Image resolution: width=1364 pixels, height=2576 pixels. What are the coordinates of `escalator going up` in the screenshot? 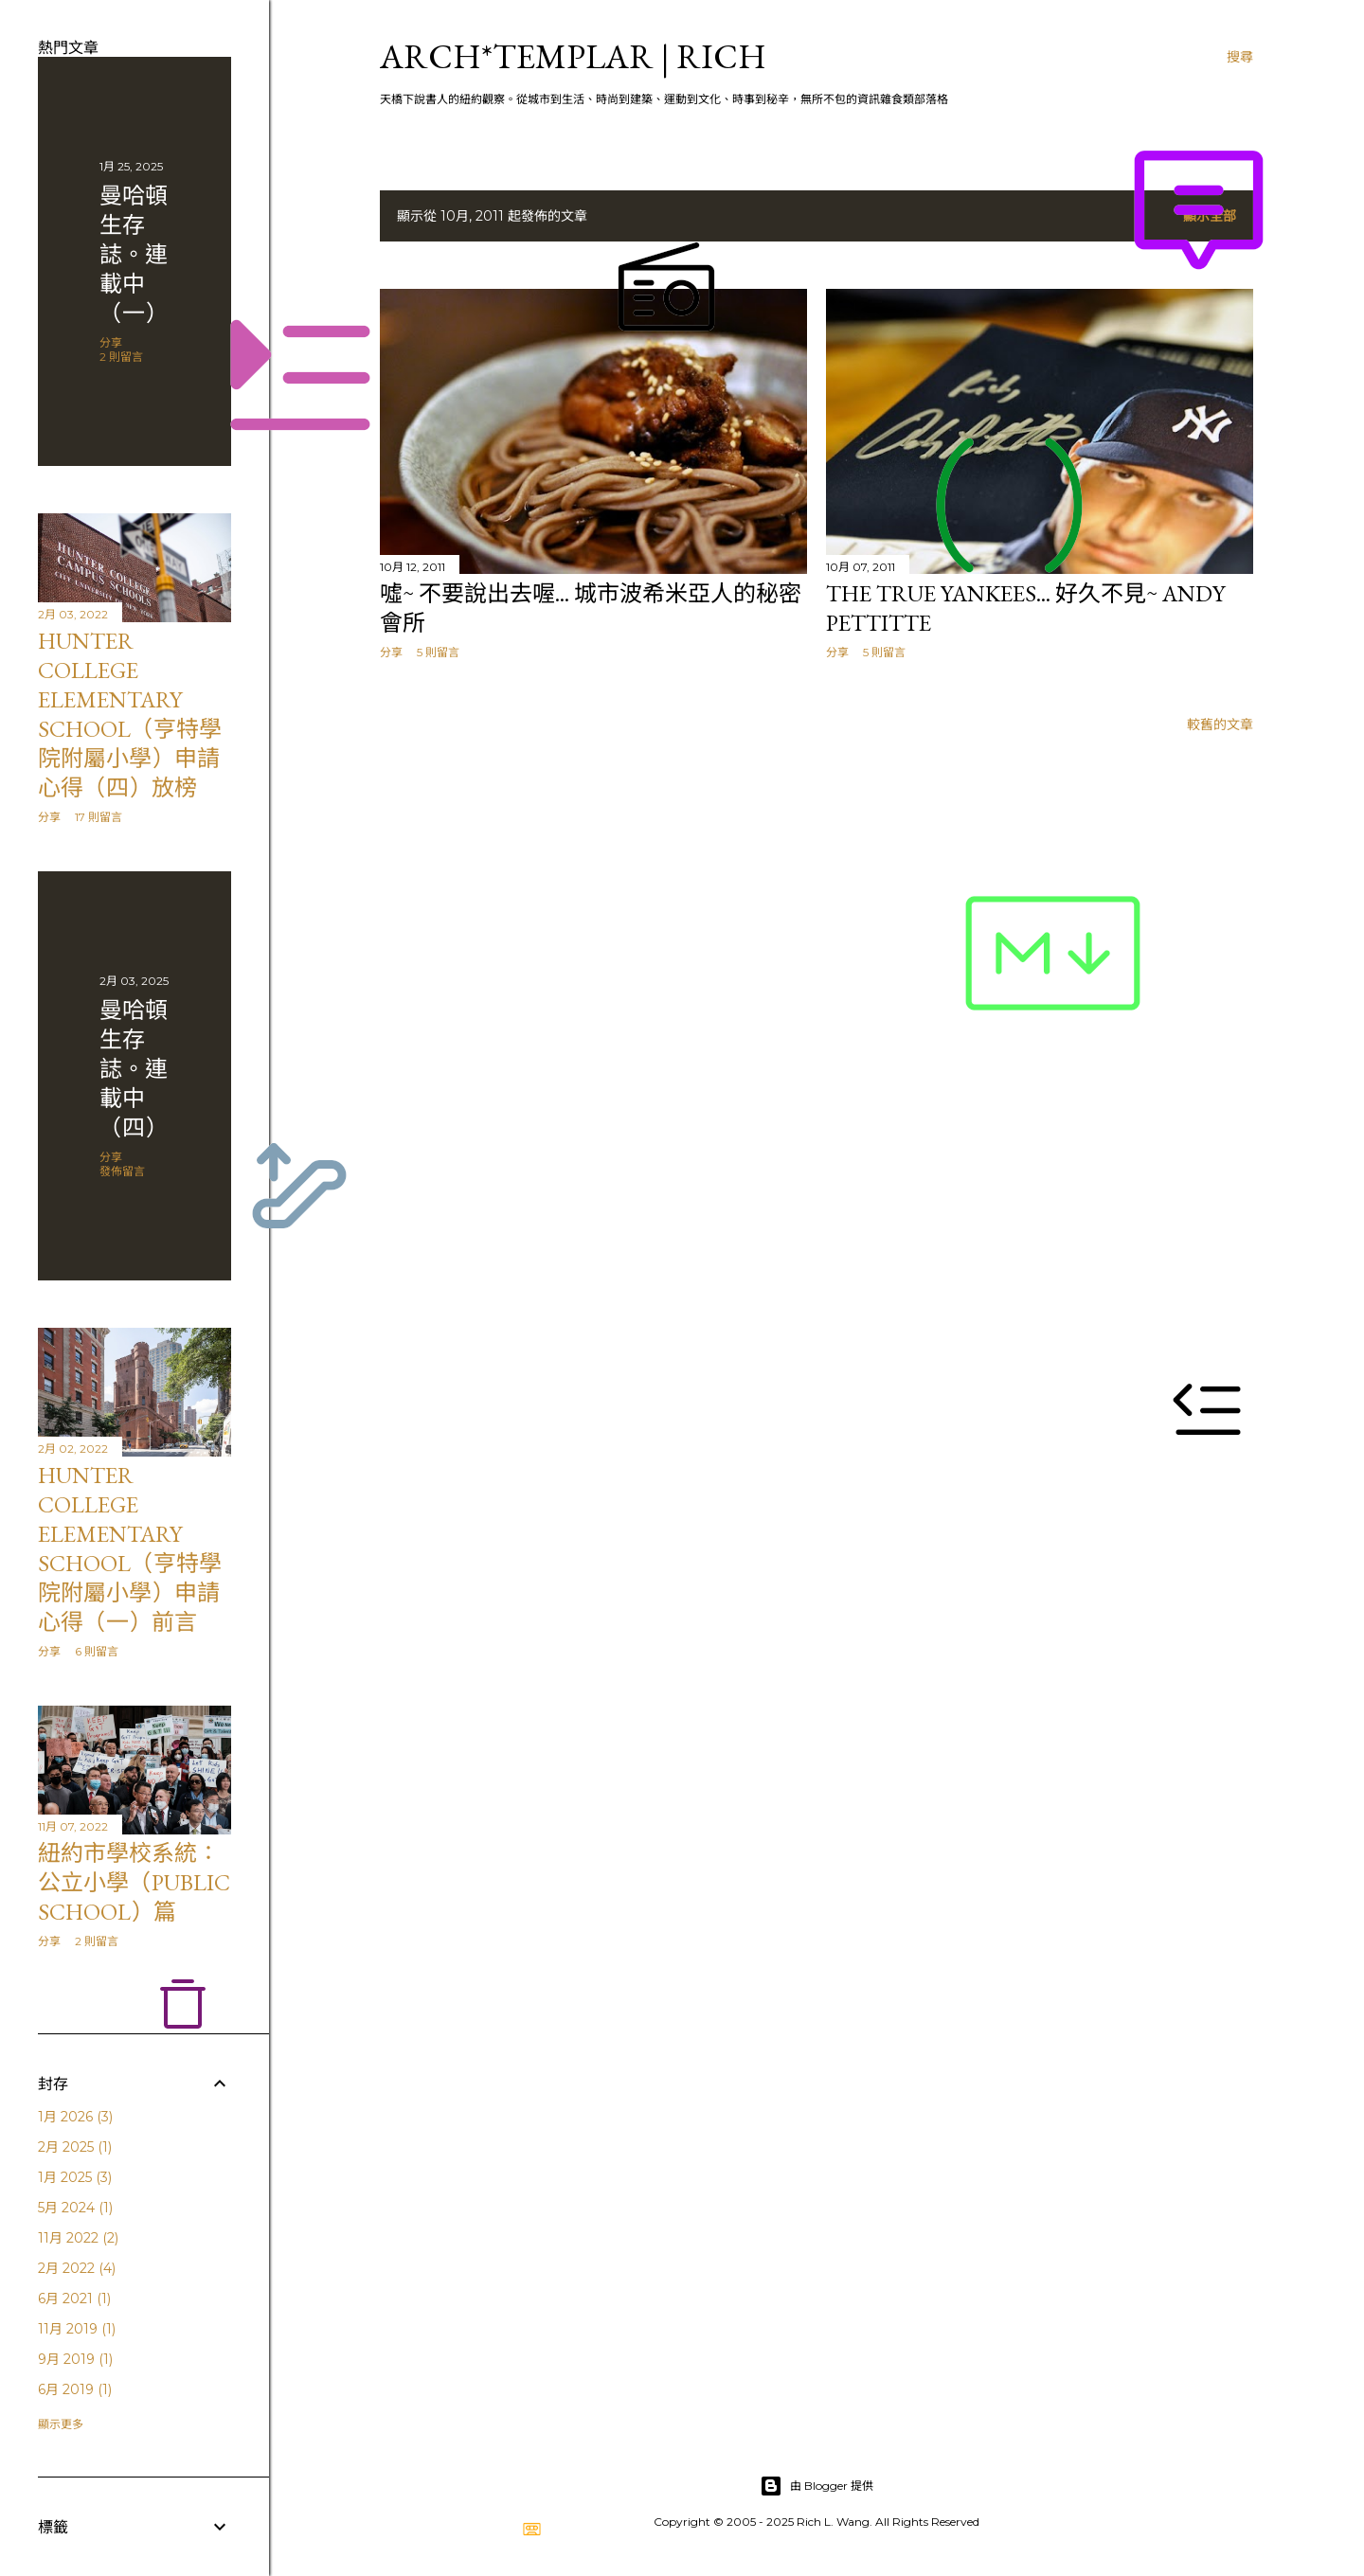 It's located at (299, 1186).